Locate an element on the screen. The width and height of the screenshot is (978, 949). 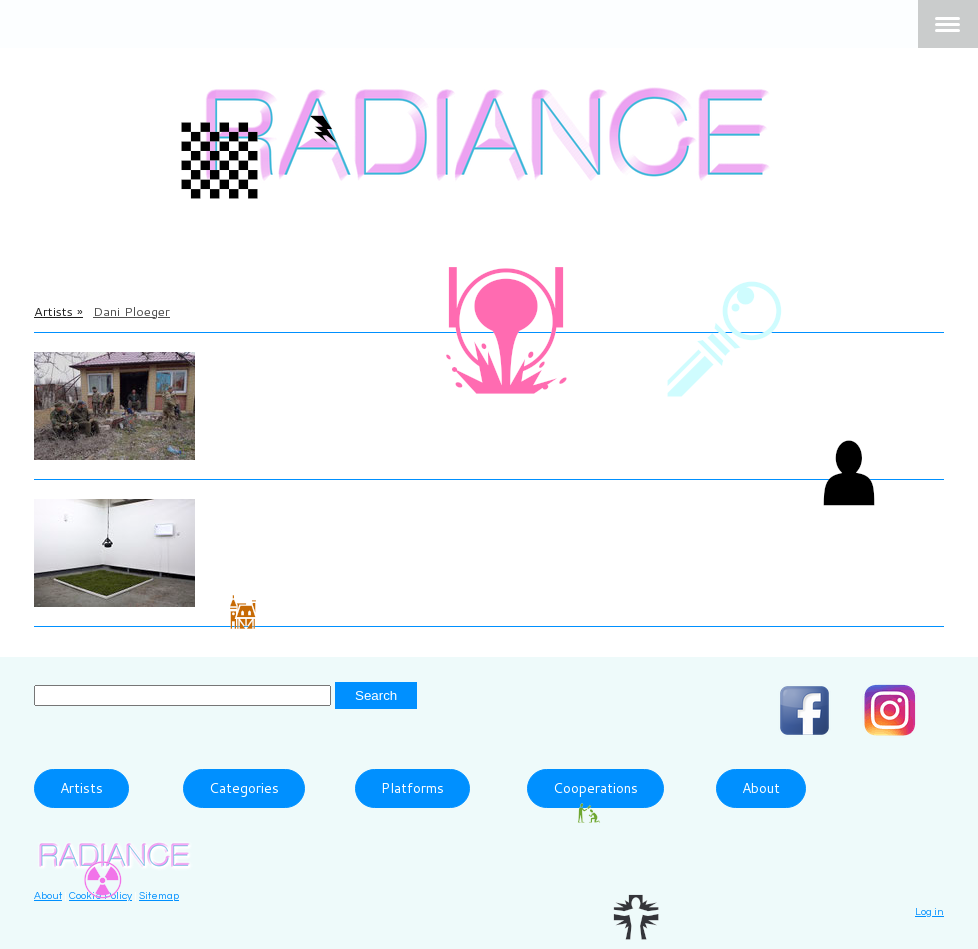
activate power boost or turbo mode is located at coordinates (323, 129).